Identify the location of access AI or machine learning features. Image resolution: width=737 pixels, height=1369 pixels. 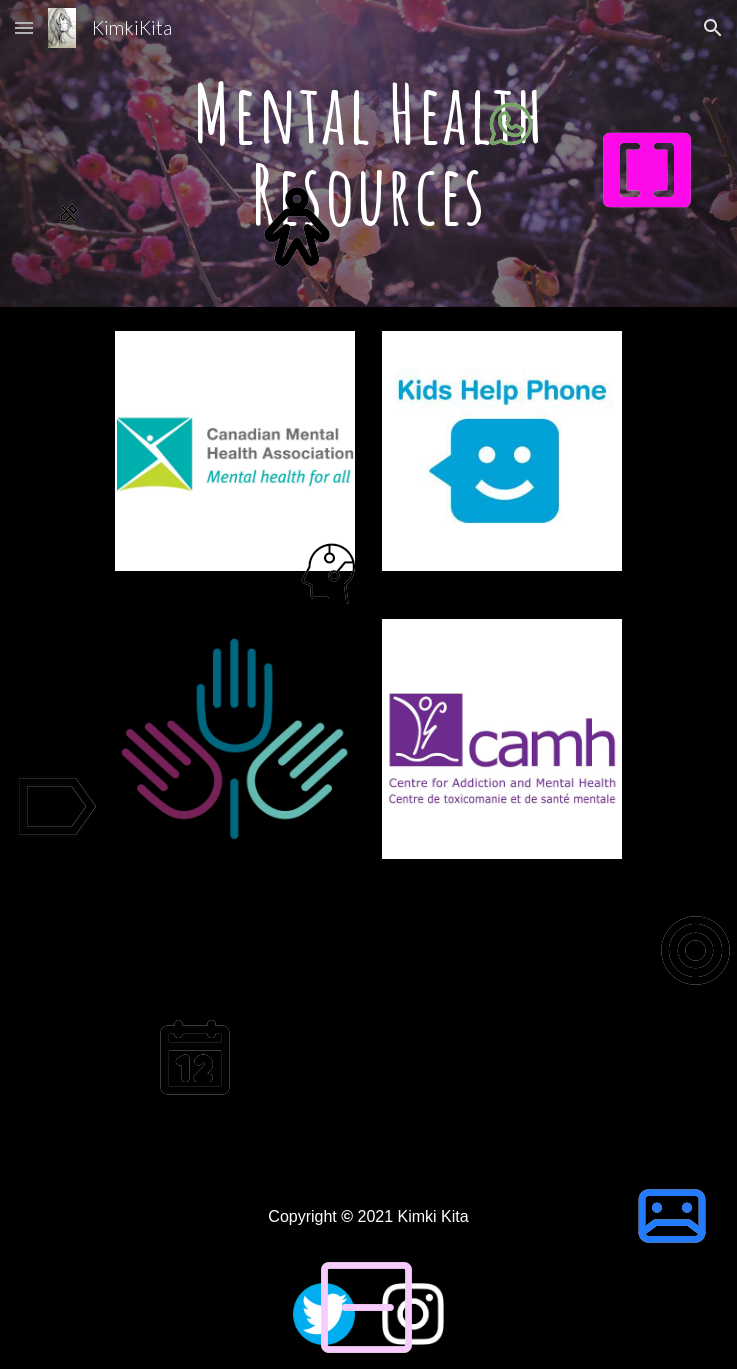
(329, 573).